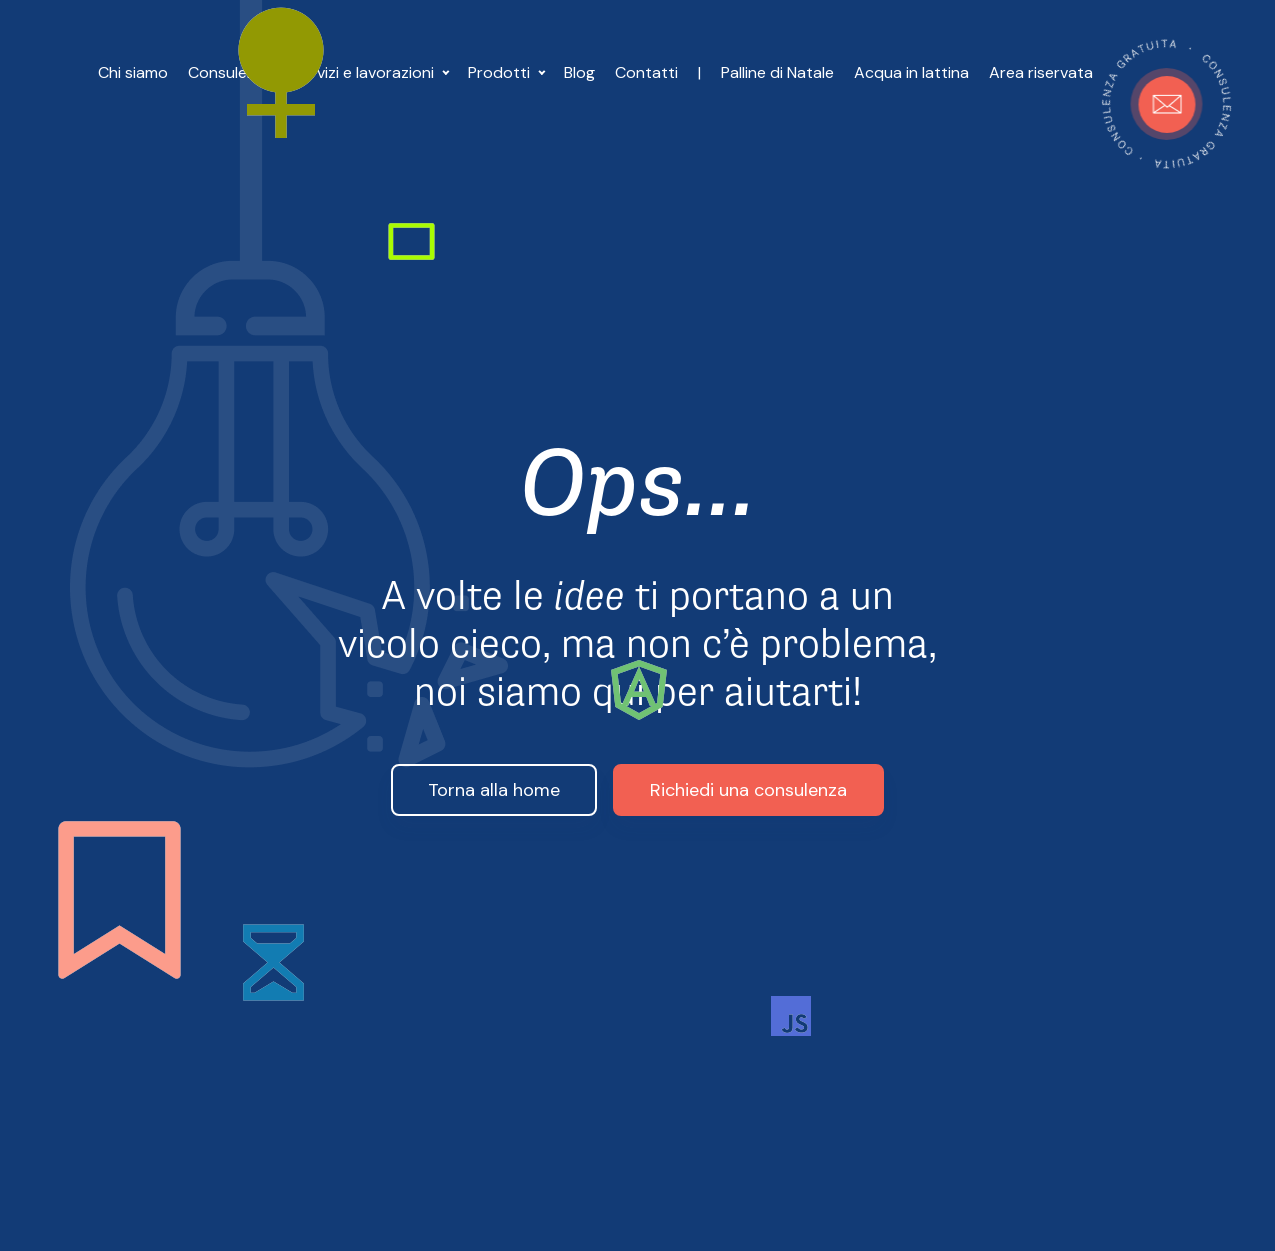 The height and width of the screenshot is (1251, 1275). Describe the element at coordinates (281, 70) in the screenshot. I see `indicates female or women's option` at that location.